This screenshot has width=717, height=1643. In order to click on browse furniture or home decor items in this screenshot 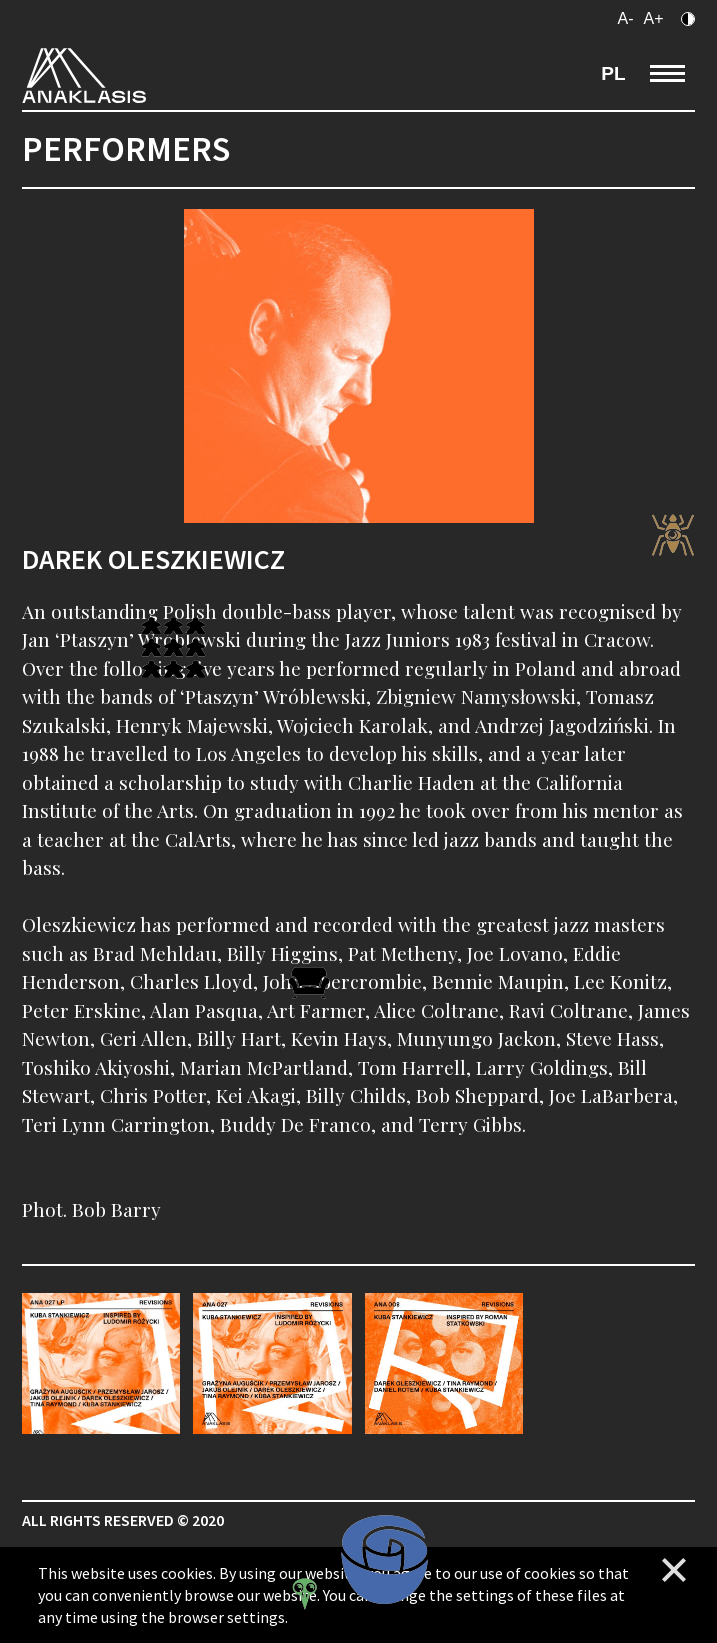, I will do `click(309, 983)`.